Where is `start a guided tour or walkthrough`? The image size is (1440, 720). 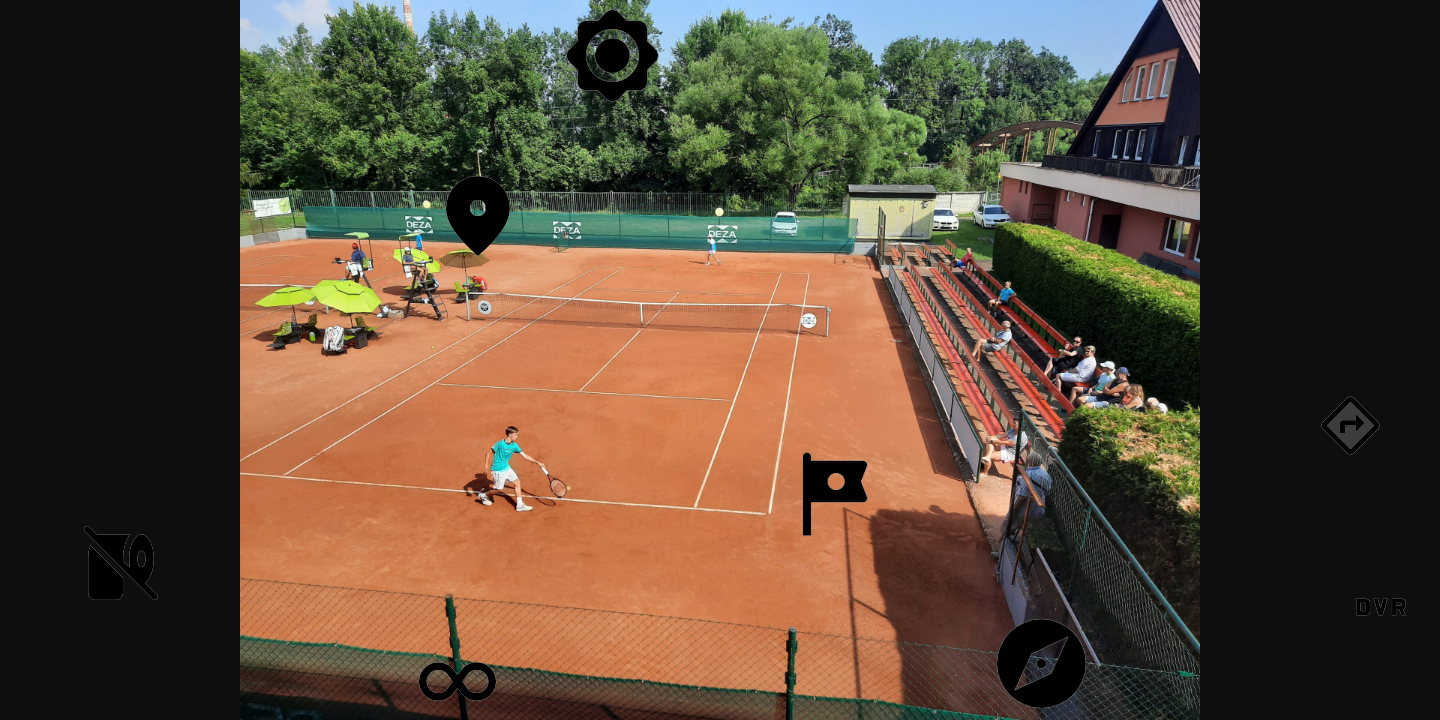 start a guided tour or walkthrough is located at coordinates (832, 494).